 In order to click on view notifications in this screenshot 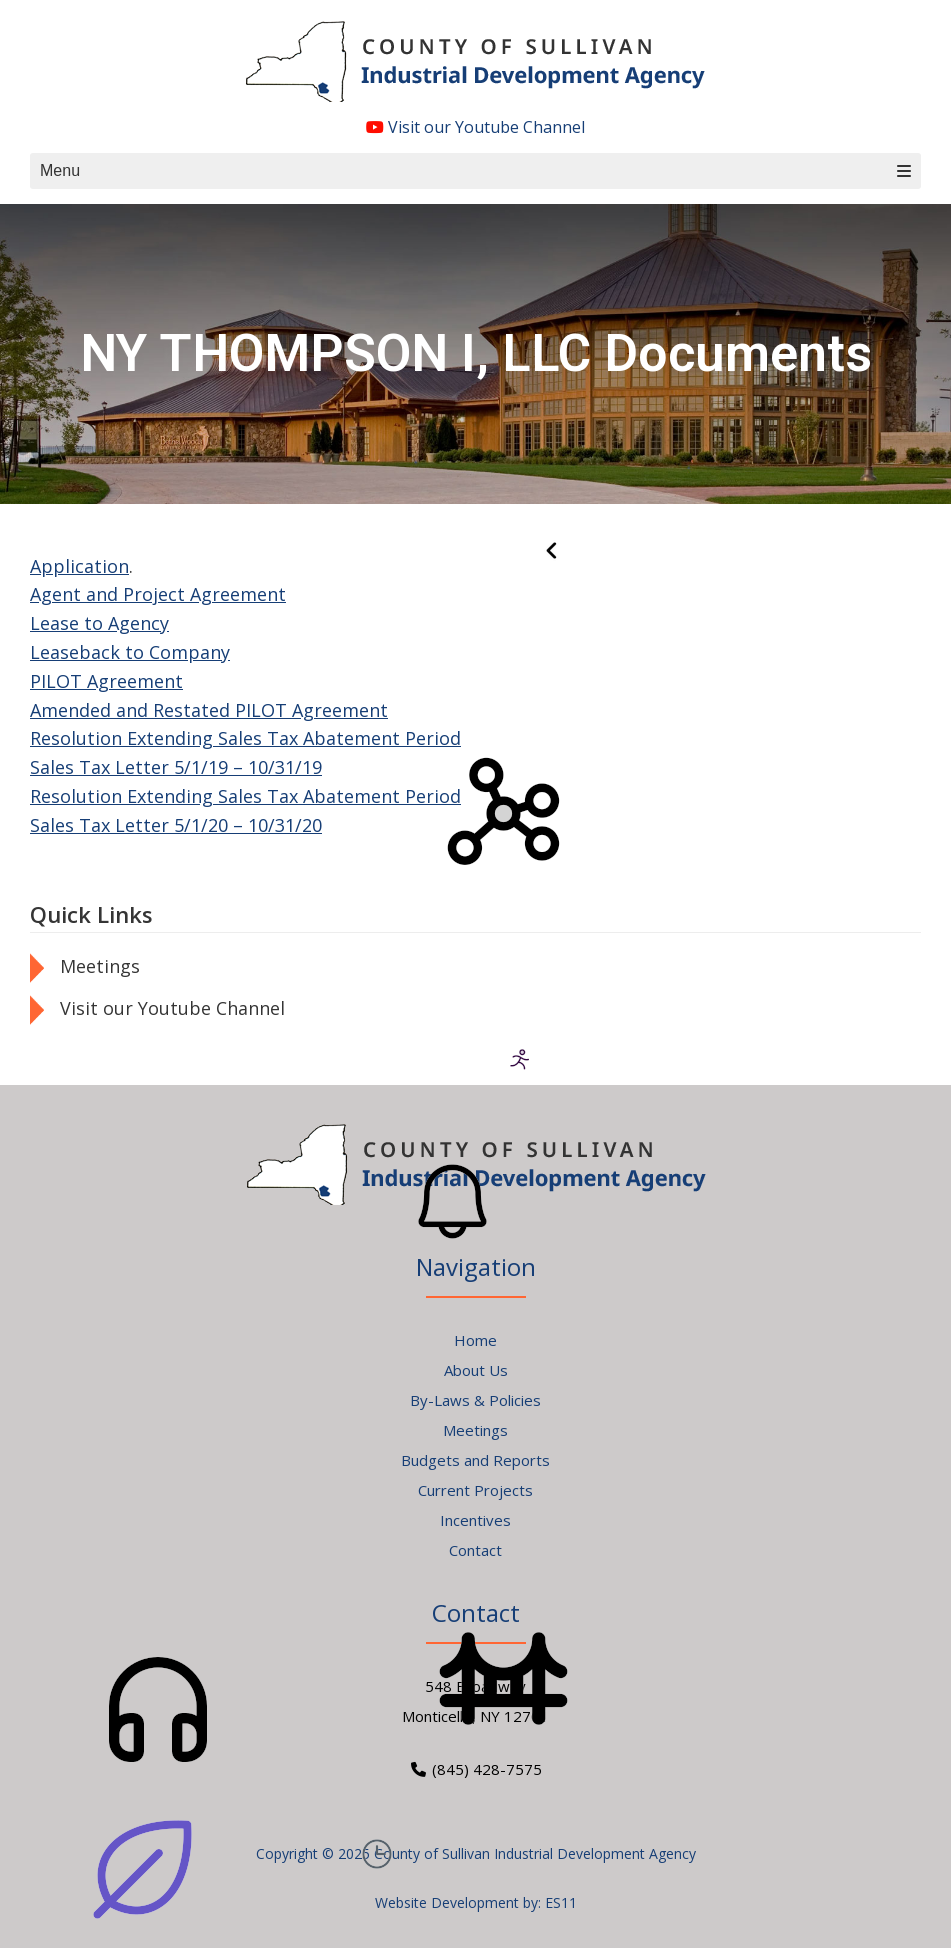, I will do `click(452, 1201)`.